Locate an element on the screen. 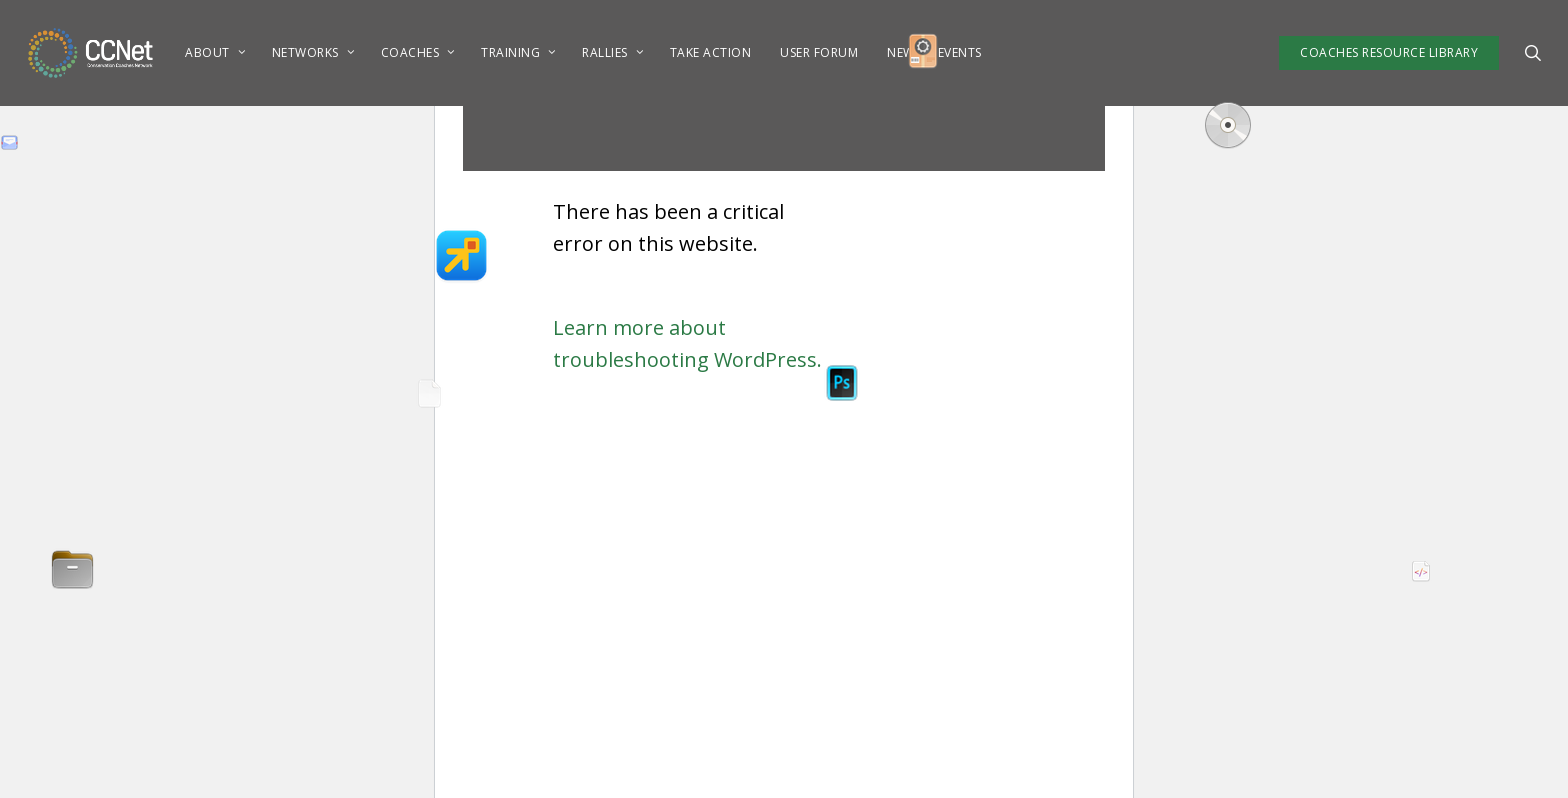 This screenshot has width=1568, height=798. maven xml configuration file is located at coordinates (1421, 571).